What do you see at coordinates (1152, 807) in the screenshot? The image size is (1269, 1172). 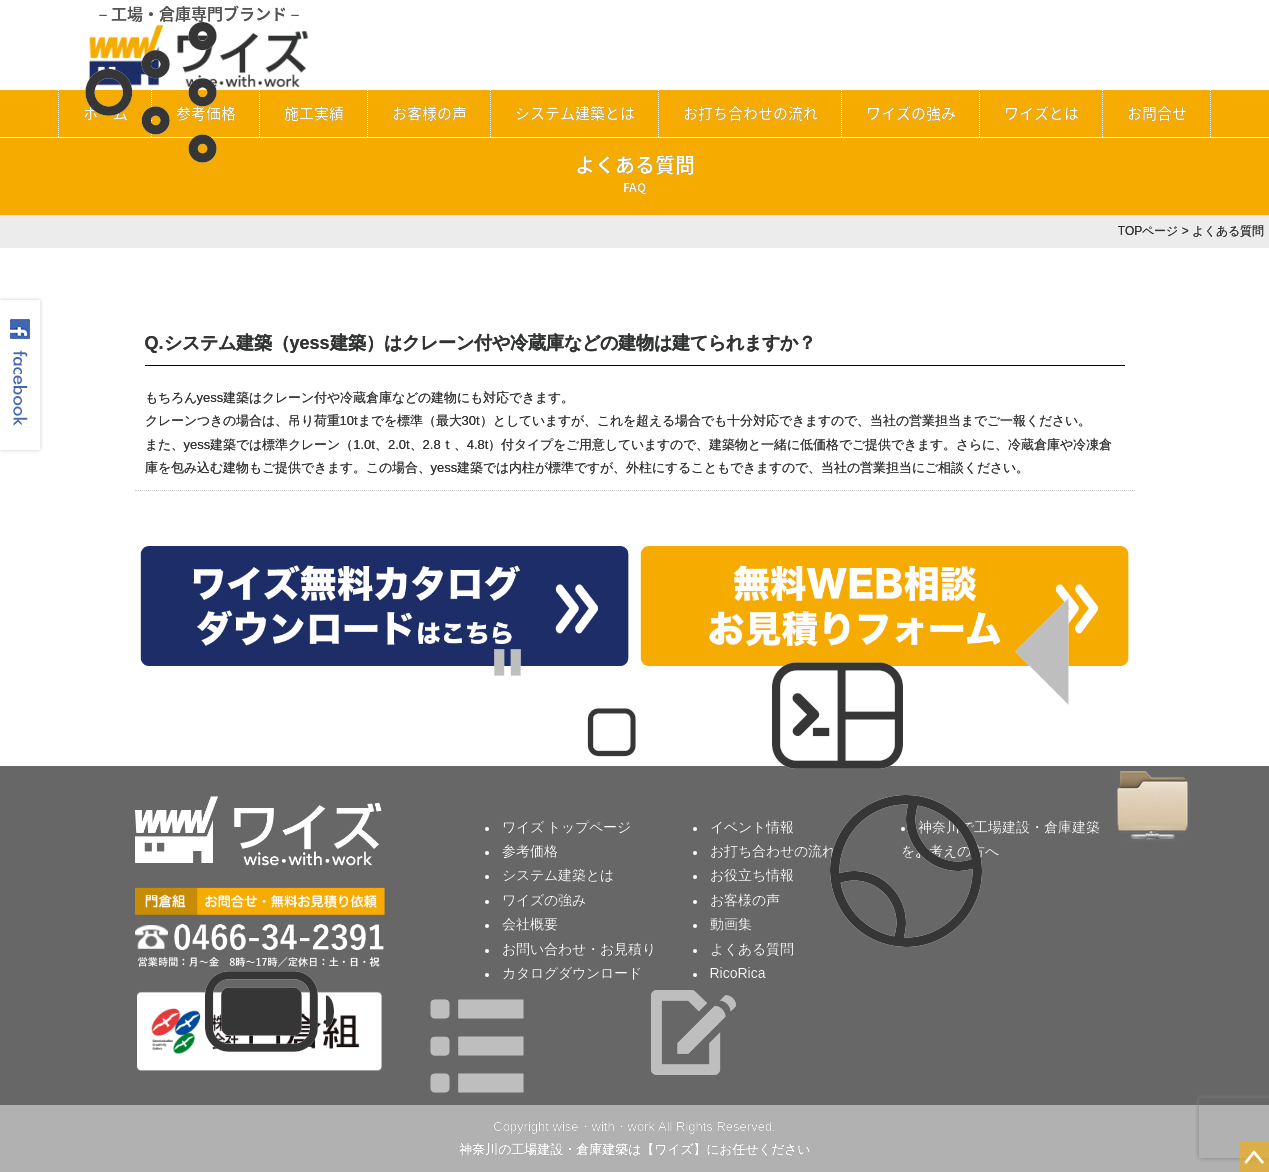 I see `access files stored on a remote server` at bounding box center [1152, 807].